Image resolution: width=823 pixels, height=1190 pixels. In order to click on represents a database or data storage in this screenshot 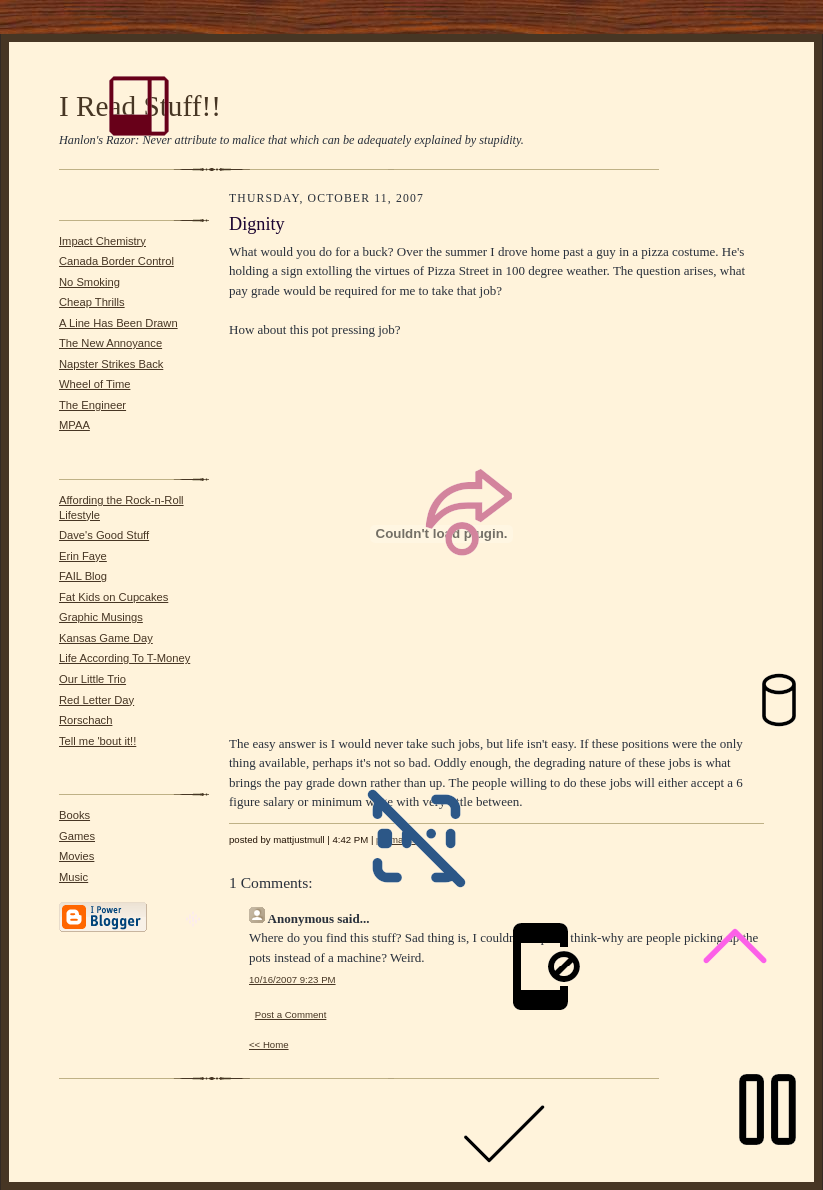, I will do `click(779, 700)`.